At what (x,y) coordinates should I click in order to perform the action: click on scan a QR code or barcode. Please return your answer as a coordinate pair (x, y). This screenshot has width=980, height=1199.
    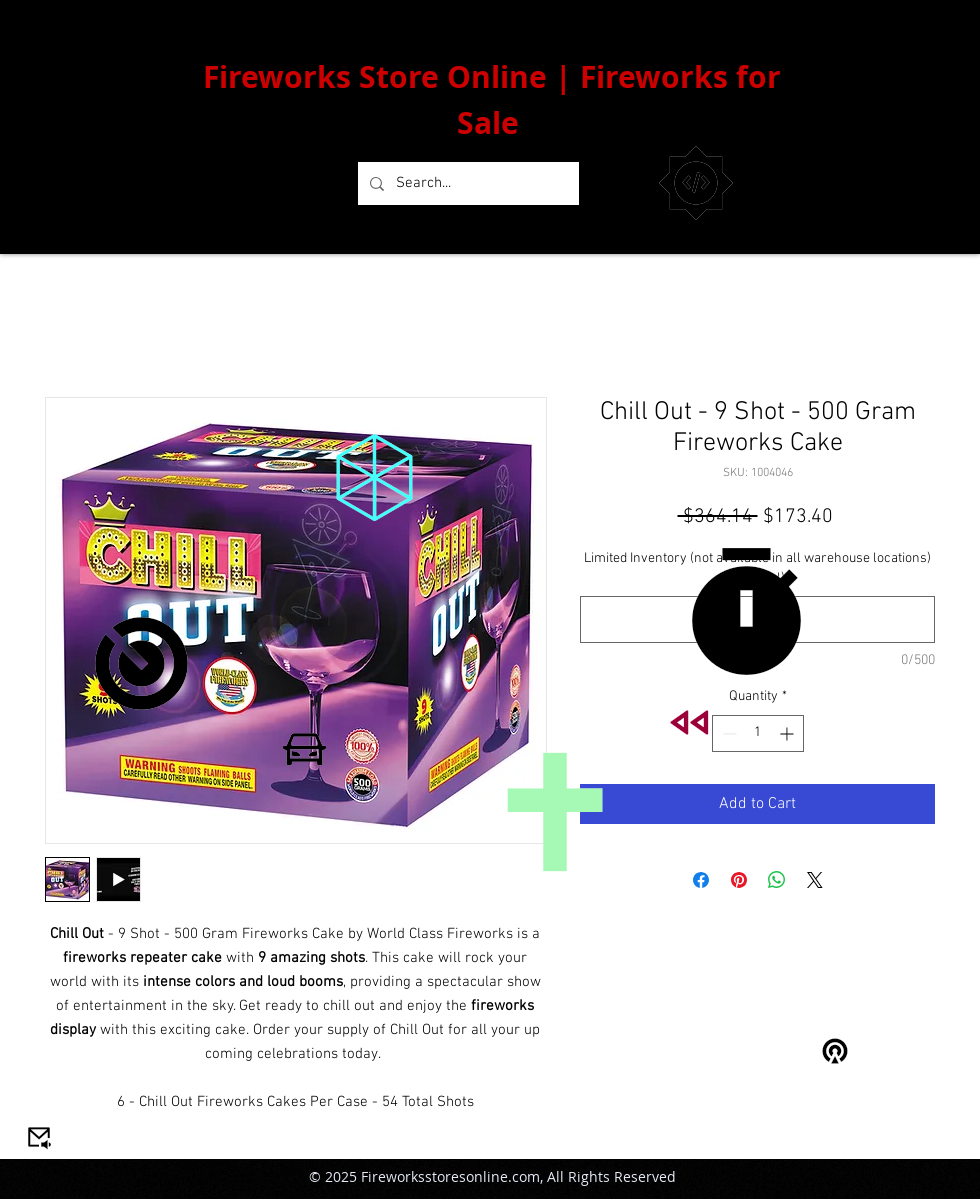
    Looking at the image, I should click on (141, 663).